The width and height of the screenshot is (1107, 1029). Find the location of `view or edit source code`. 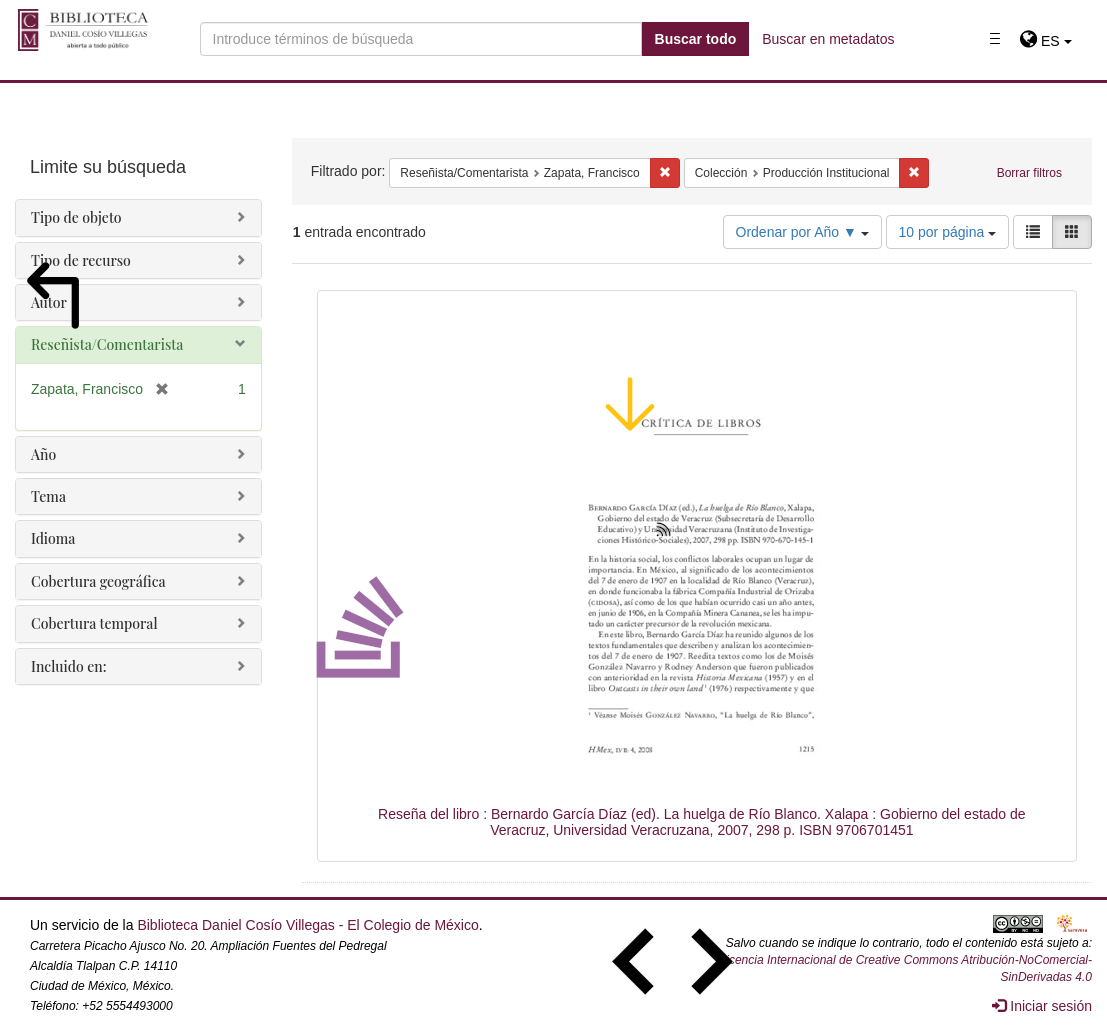

view or edit source code is located at coordinates (672, 961).